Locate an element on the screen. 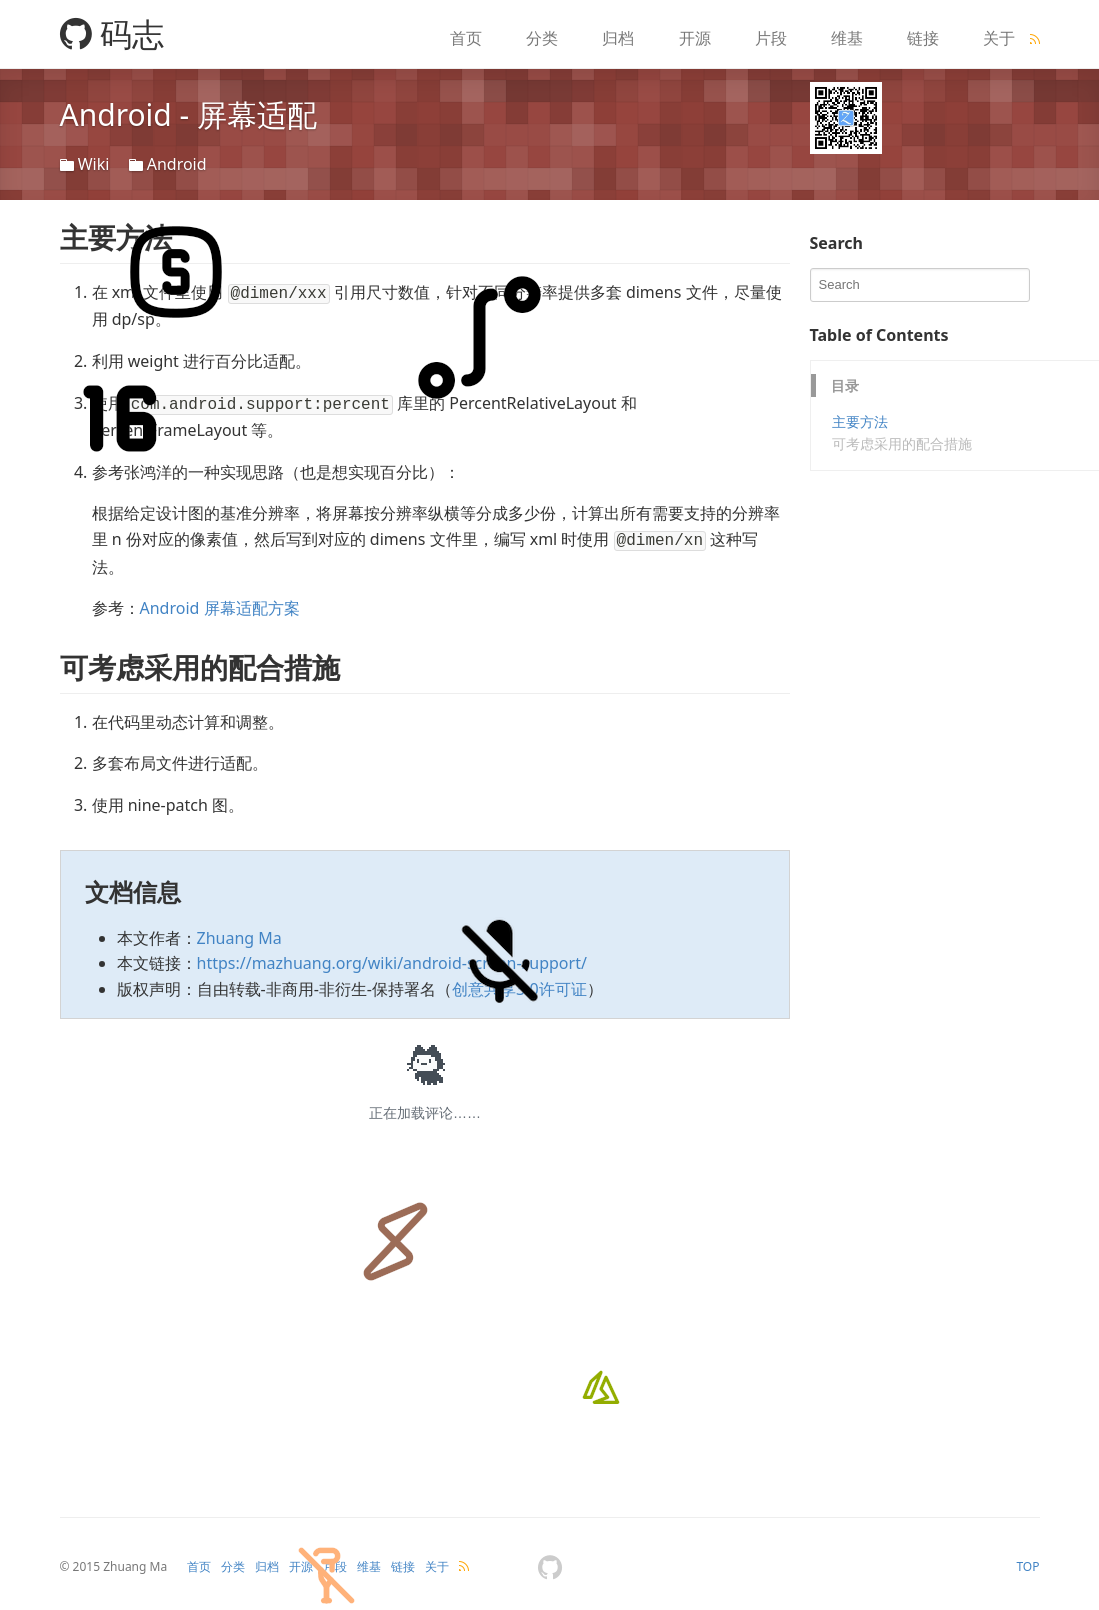 The width and height of the screenshot is (1099, 1610). view route between two points is located at coordinates (479, 337).